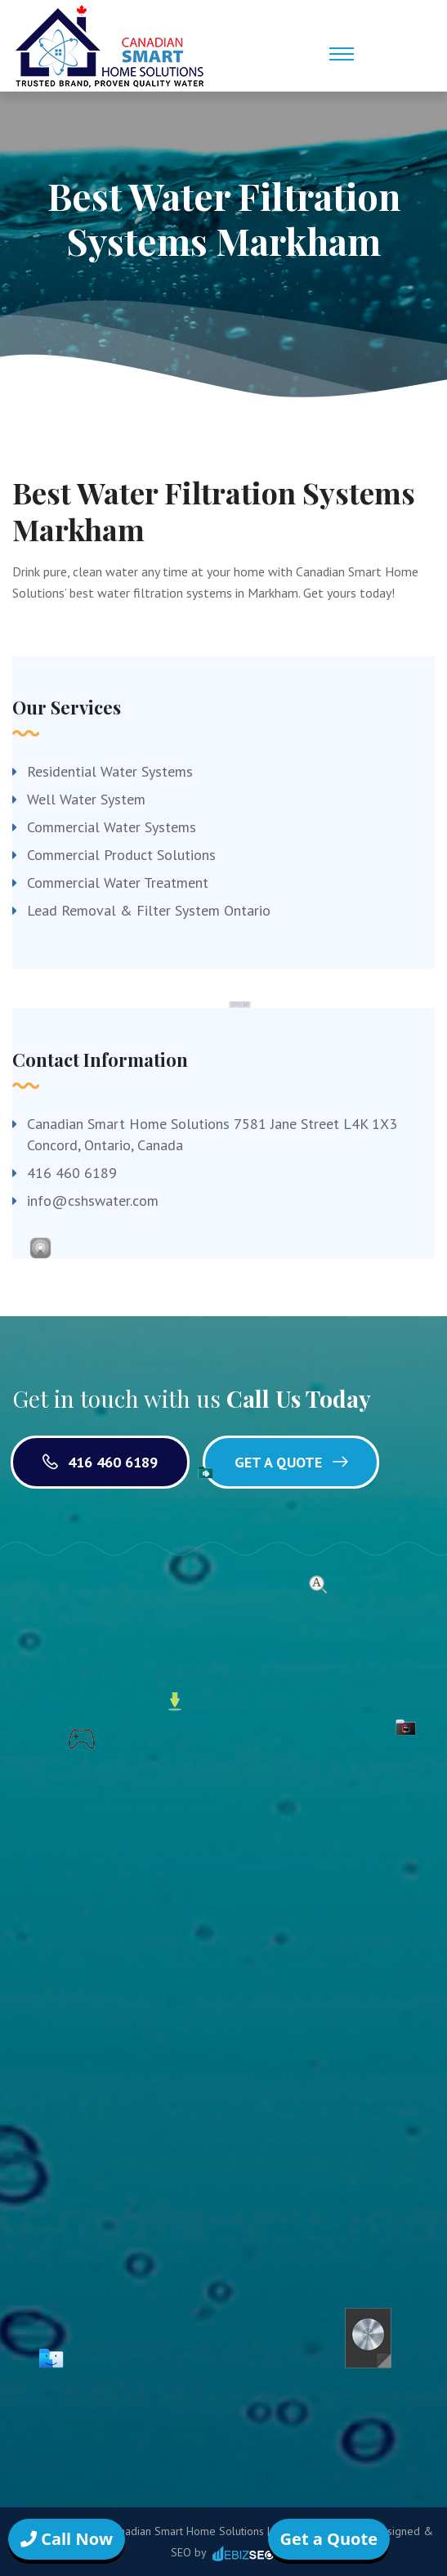  Describe the element at coordinates (368, 2339) in the screenshot. I see `create a new song project from template in GarageBand` at that location.